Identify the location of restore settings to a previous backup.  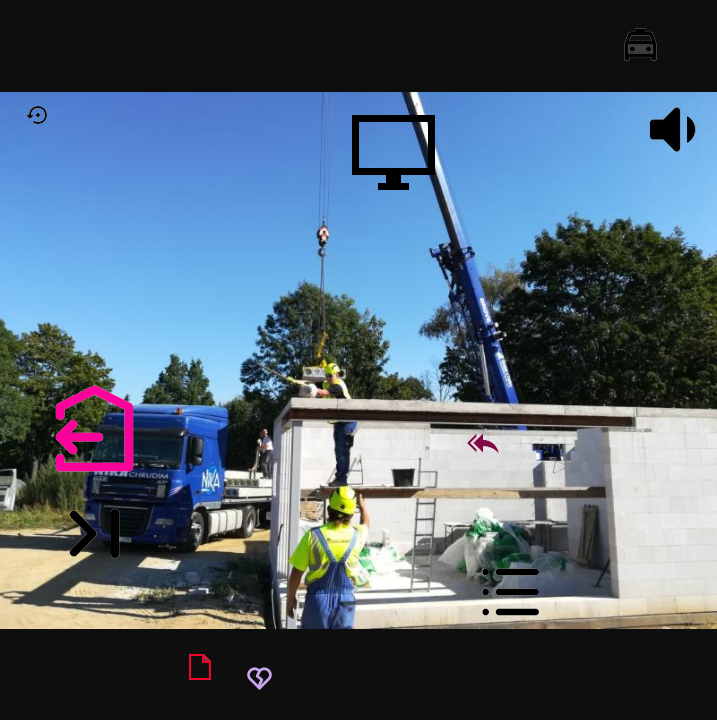
(38, 115).